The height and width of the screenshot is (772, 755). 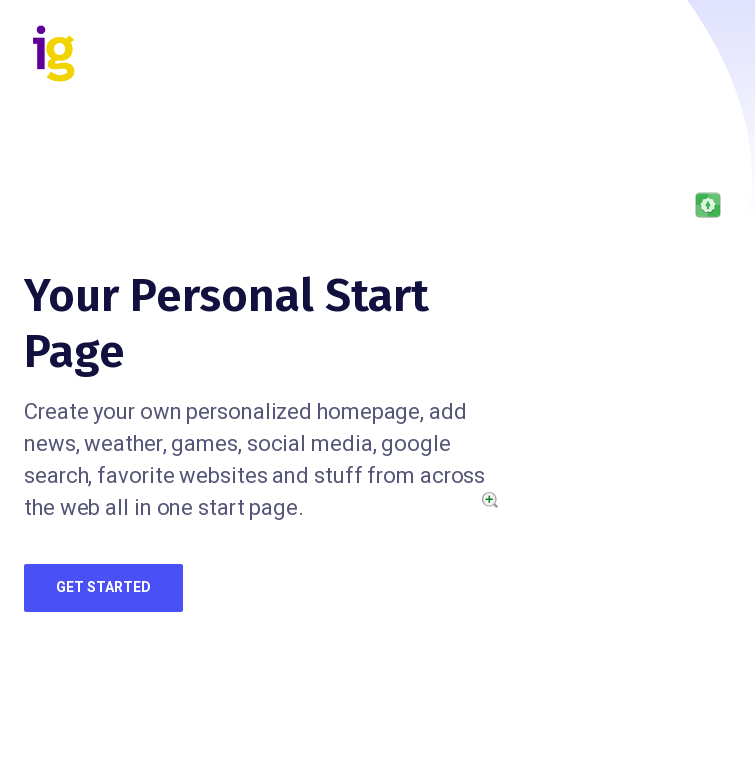 What do you see at coordinates (490, 500) in the screenshot?
I see `zoom to fit content in view` at bounding box center [490, 500].